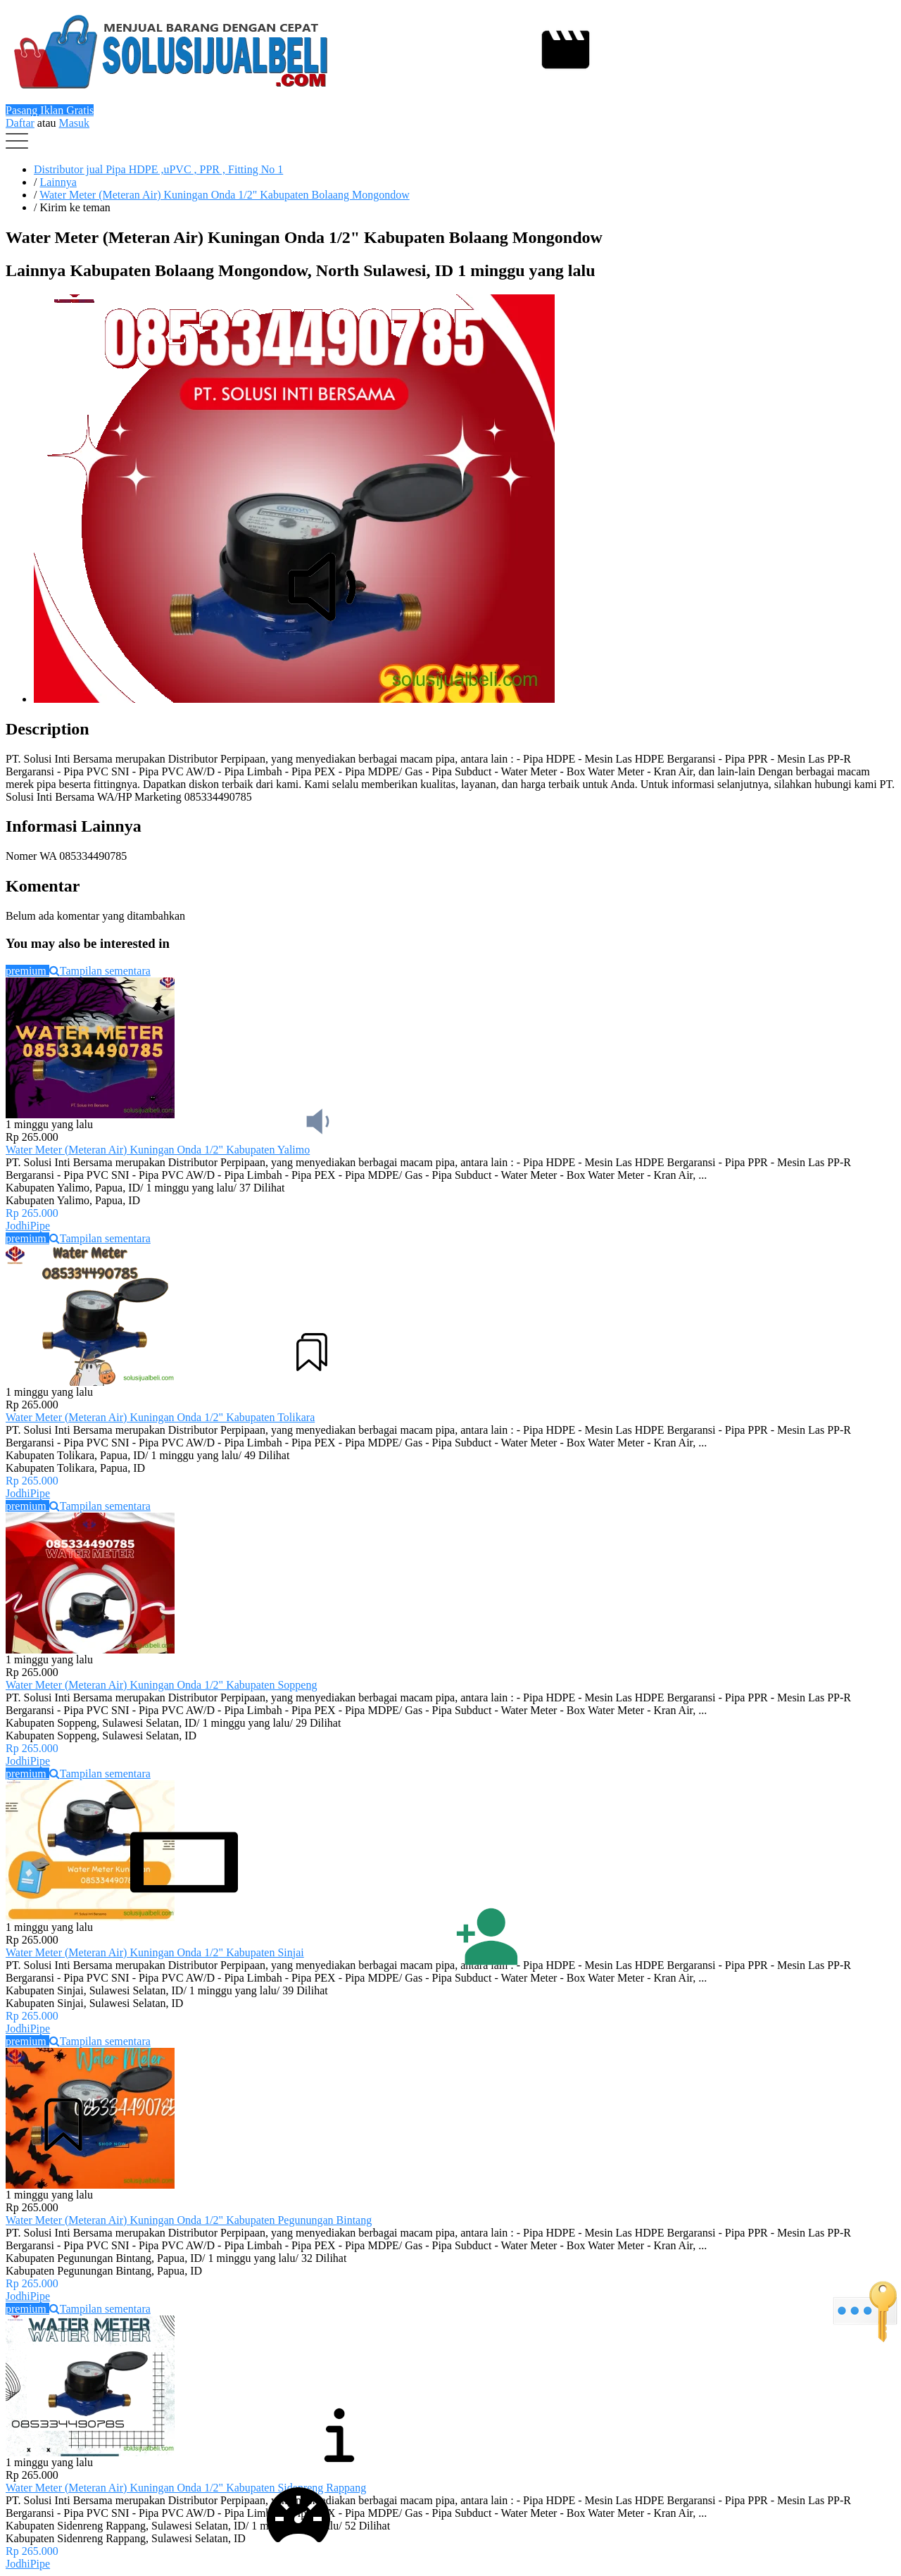 This screenshot has height=2576, width=901. Describe the element at coordinates (184, 1862) in the screenshot. I see `rotate device to landscape mode` at that location.